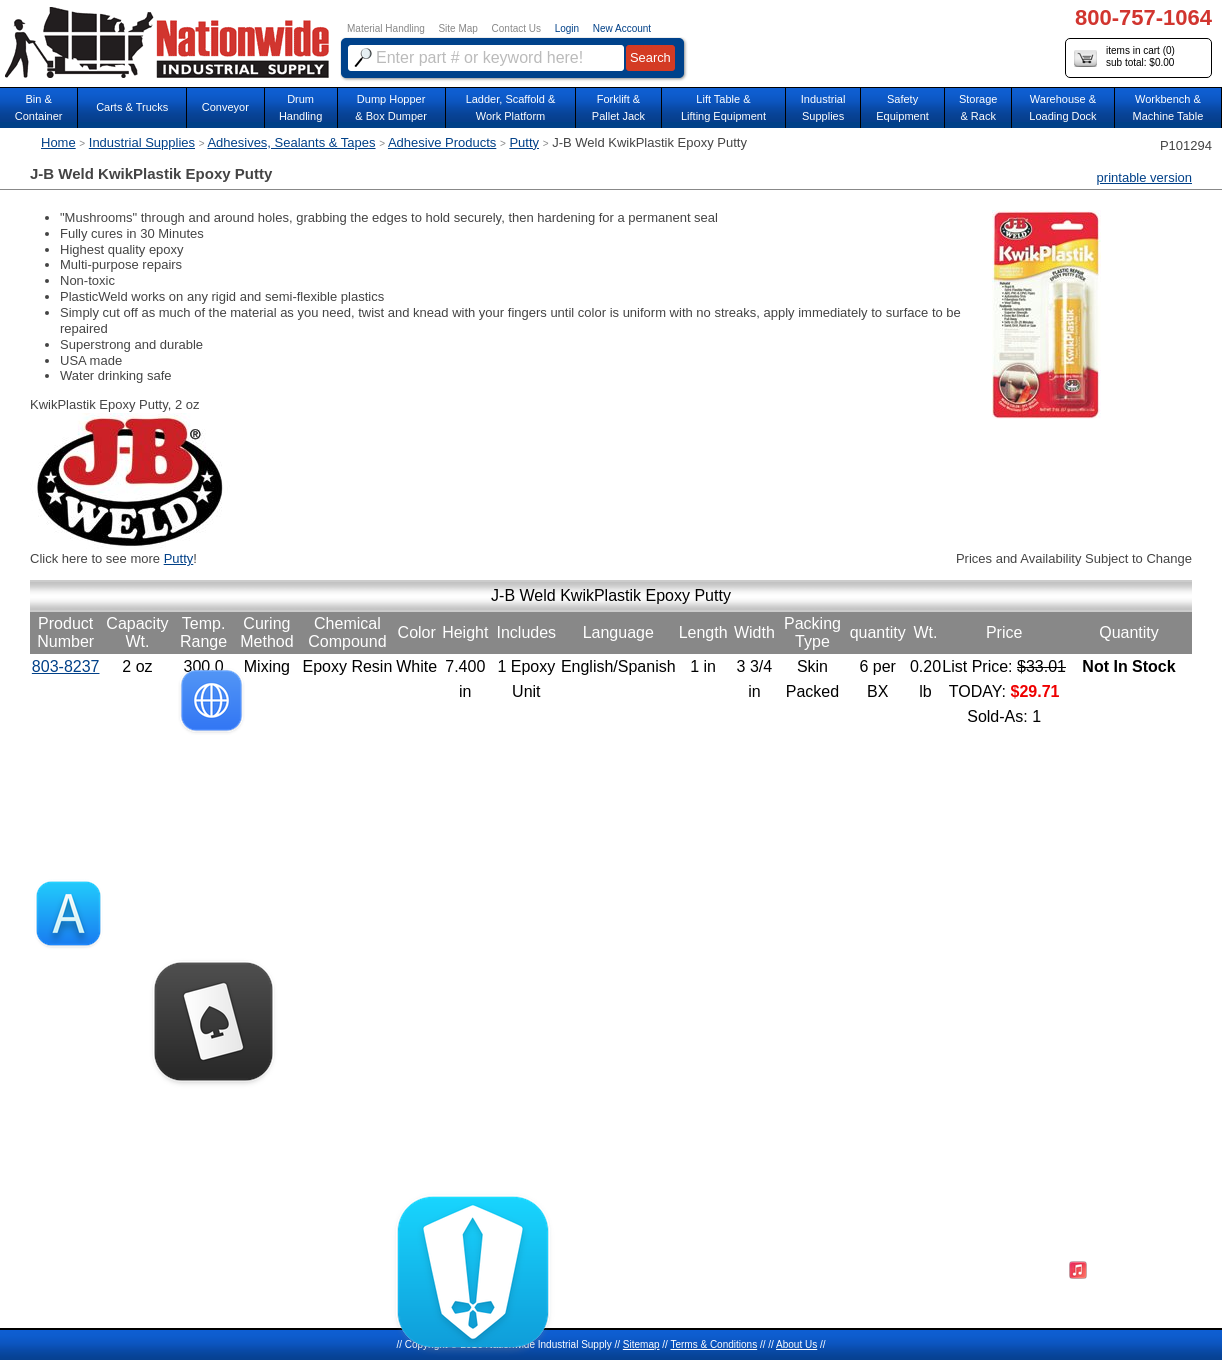  What do you see at coordinates (213, 1021) in the screenshot?
I see `open solitaire card game` at bounding box center [213, 1021].